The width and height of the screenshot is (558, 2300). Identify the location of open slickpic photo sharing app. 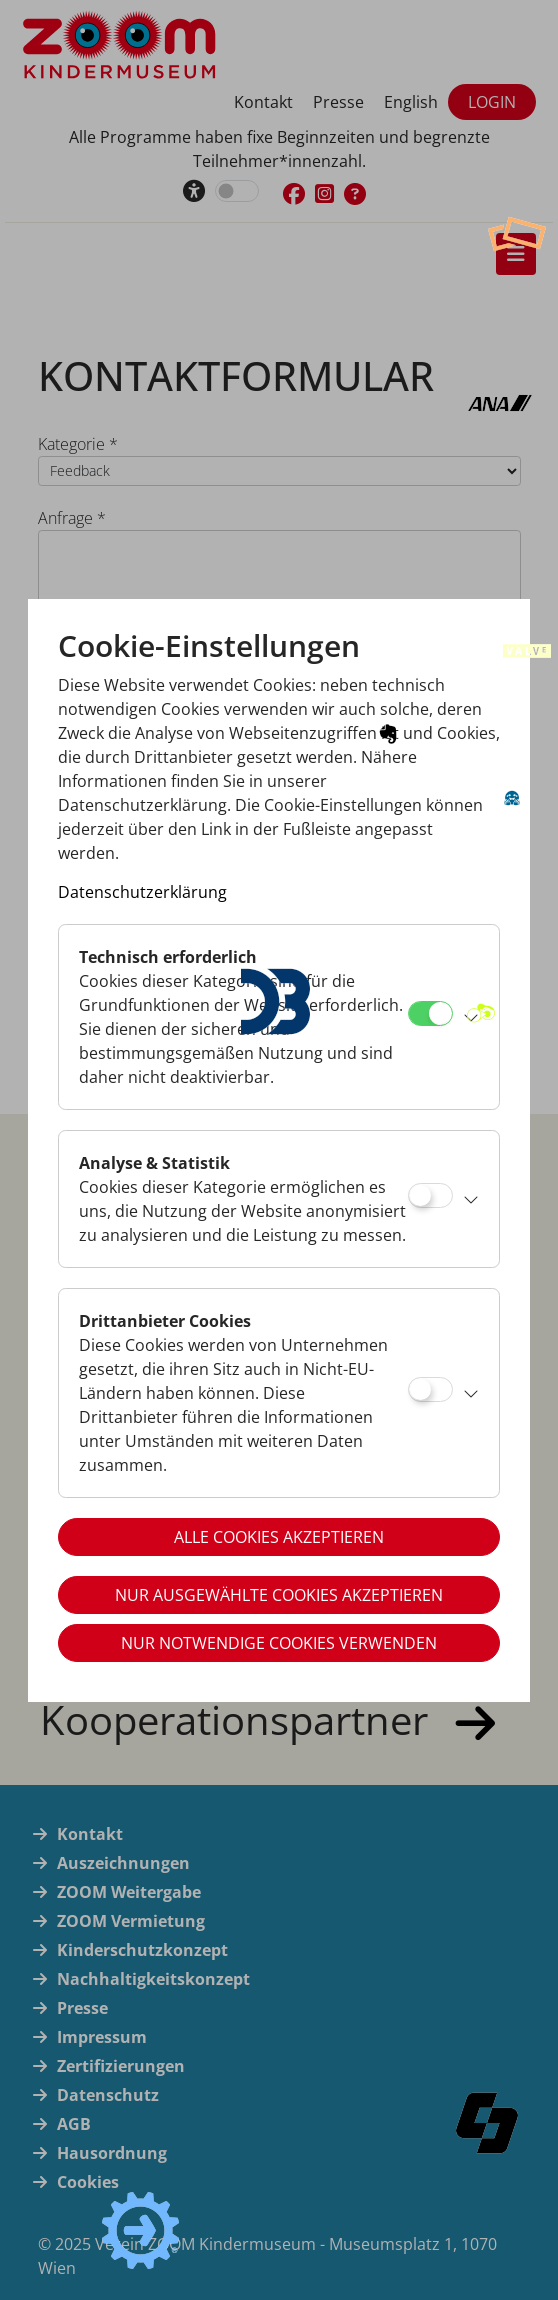
(517, 234).